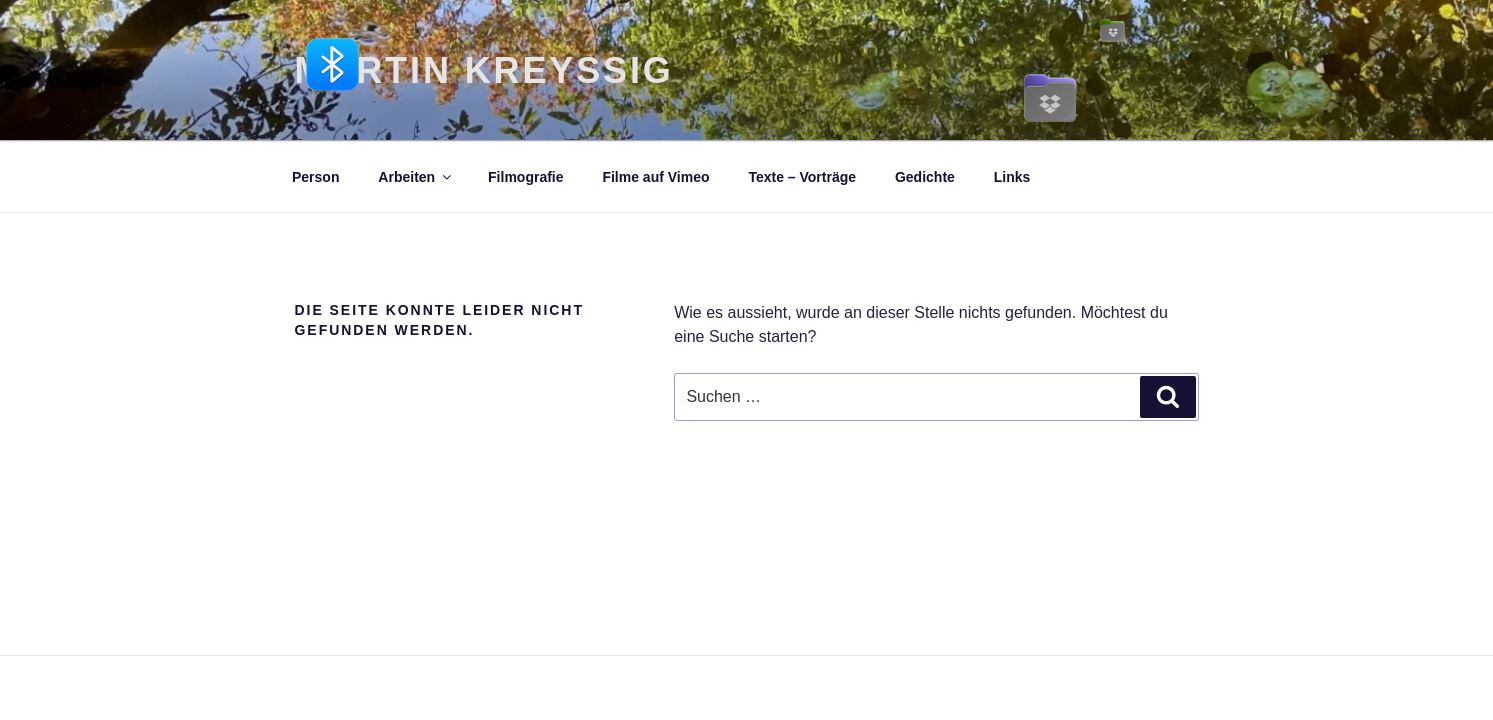 The image size is (1493, 720). I want to click on toggle bluetooth connectivity on or off, so click(332, 64).